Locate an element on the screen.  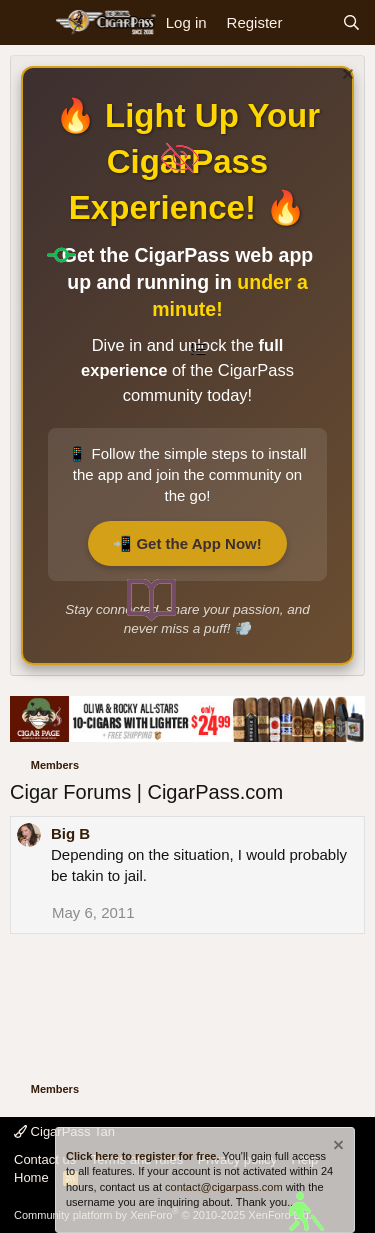
hide password or sensitive content is located at coordinates (180, 158).